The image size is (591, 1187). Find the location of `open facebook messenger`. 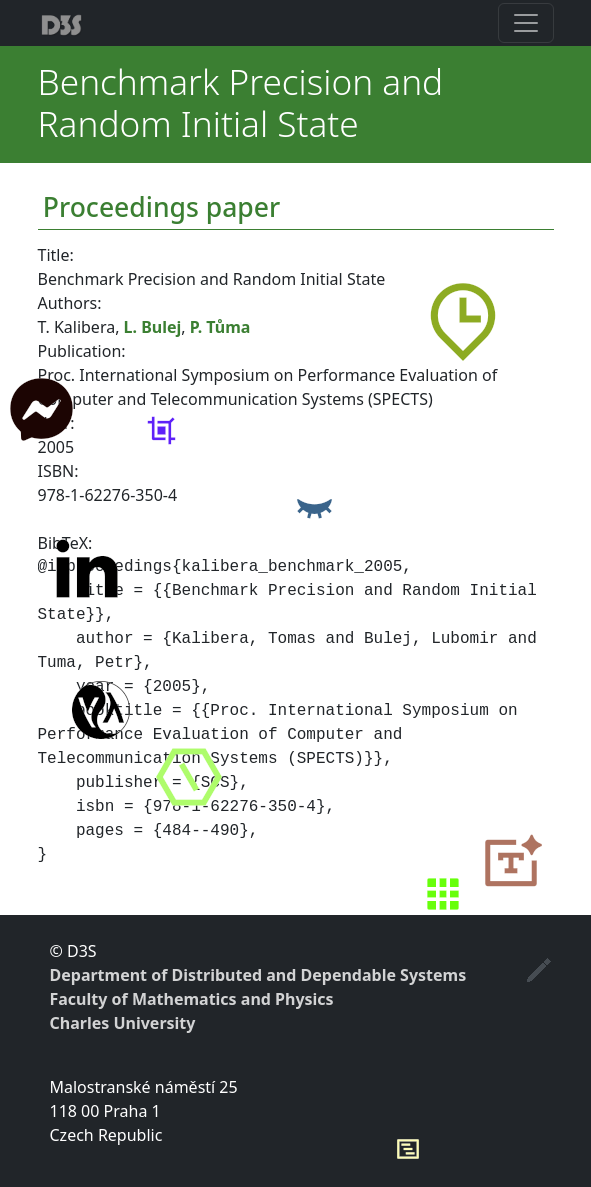

open facebook messenger is located at coordinates (41, 409).